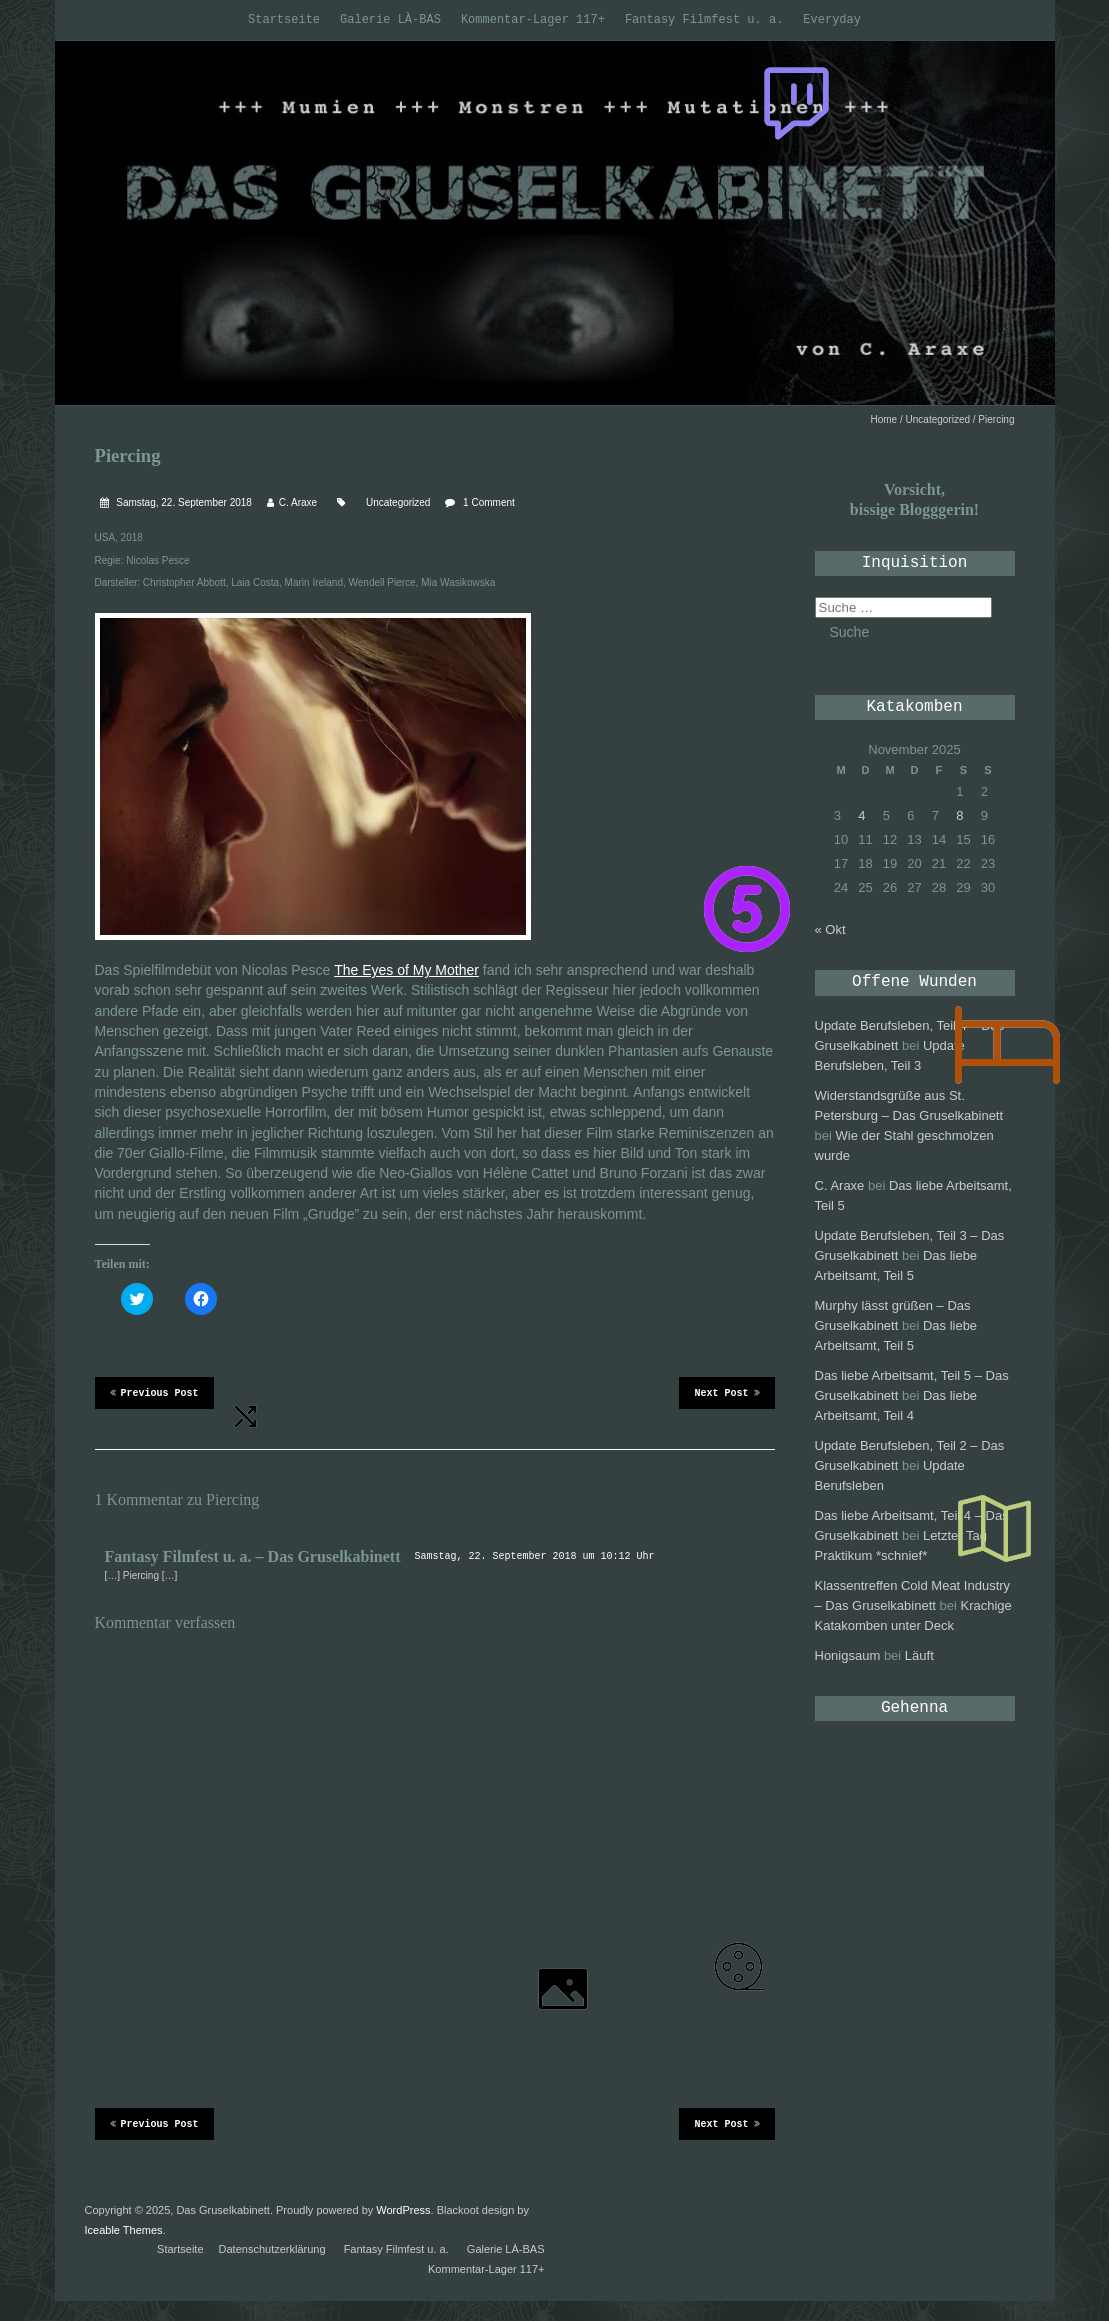 This screenshot has width=1109, height=2321. I want to click on access video or movie library, so click(738, 1966).